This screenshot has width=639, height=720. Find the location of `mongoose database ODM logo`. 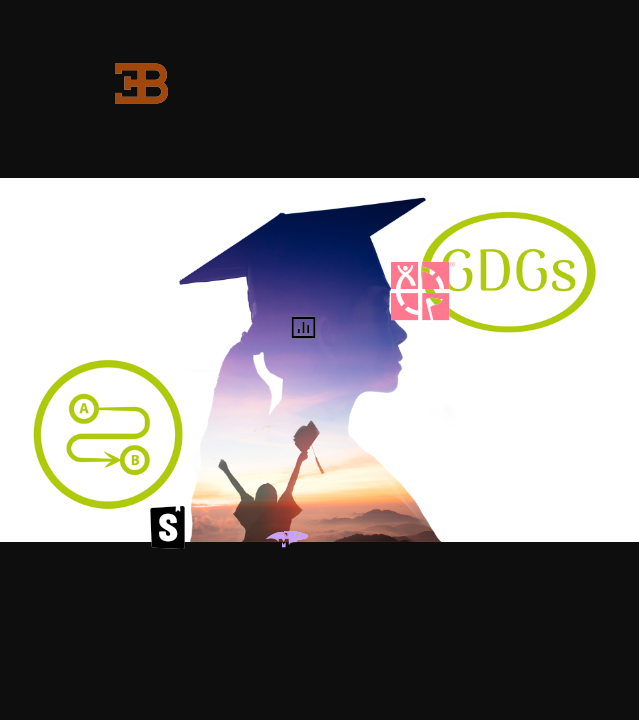

mongoose database ODM logo is located at coordinates (287, 539).